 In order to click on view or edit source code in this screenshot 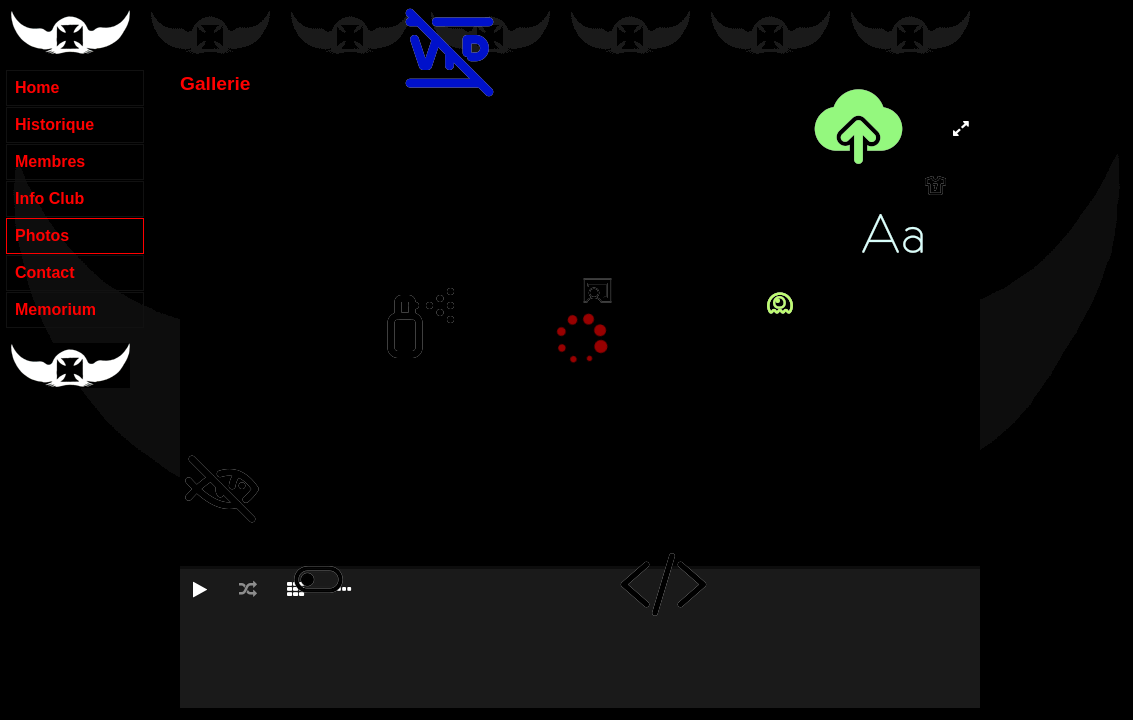, I will do `click(663, 584)`.